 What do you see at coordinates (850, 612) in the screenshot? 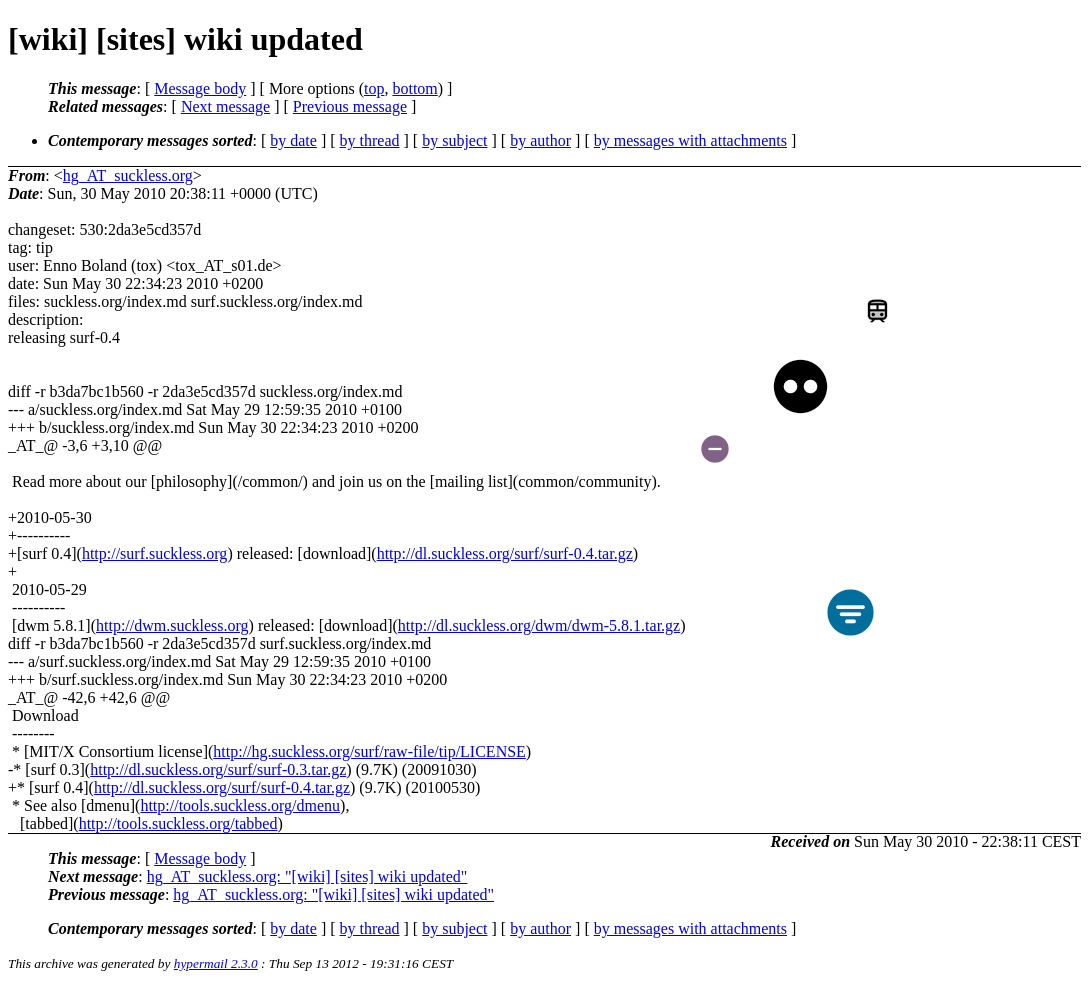
I see `filter or sort content` at bounding box center [850, 612].